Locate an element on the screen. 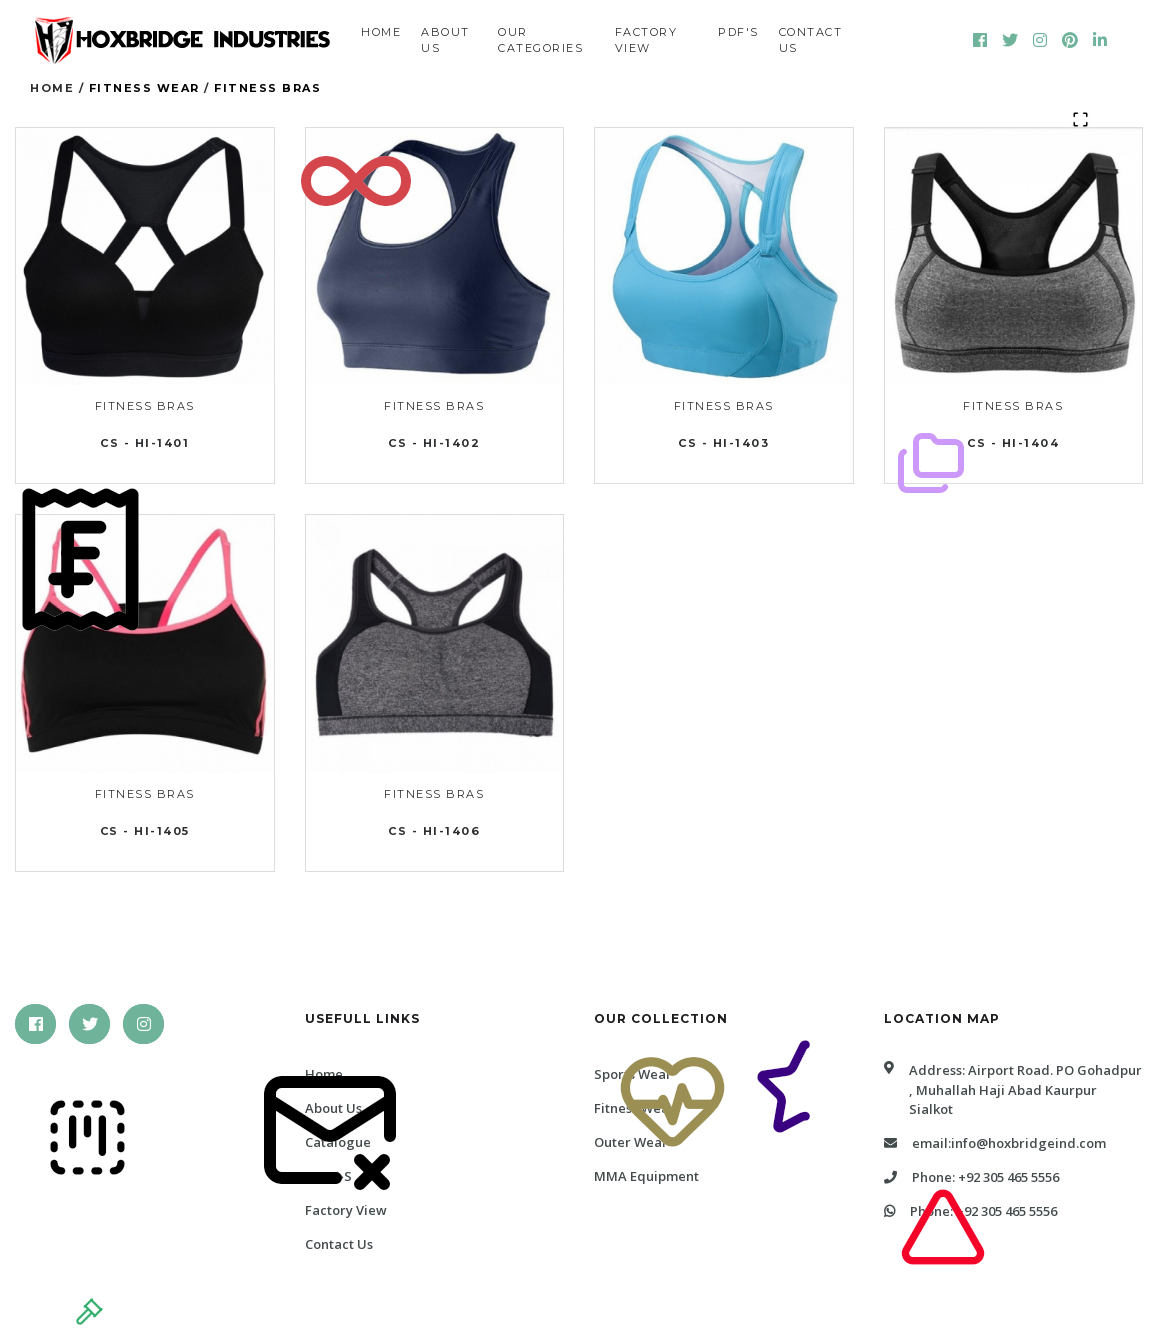  view health or fitness tracking data is located at coordinates (672, 1099).